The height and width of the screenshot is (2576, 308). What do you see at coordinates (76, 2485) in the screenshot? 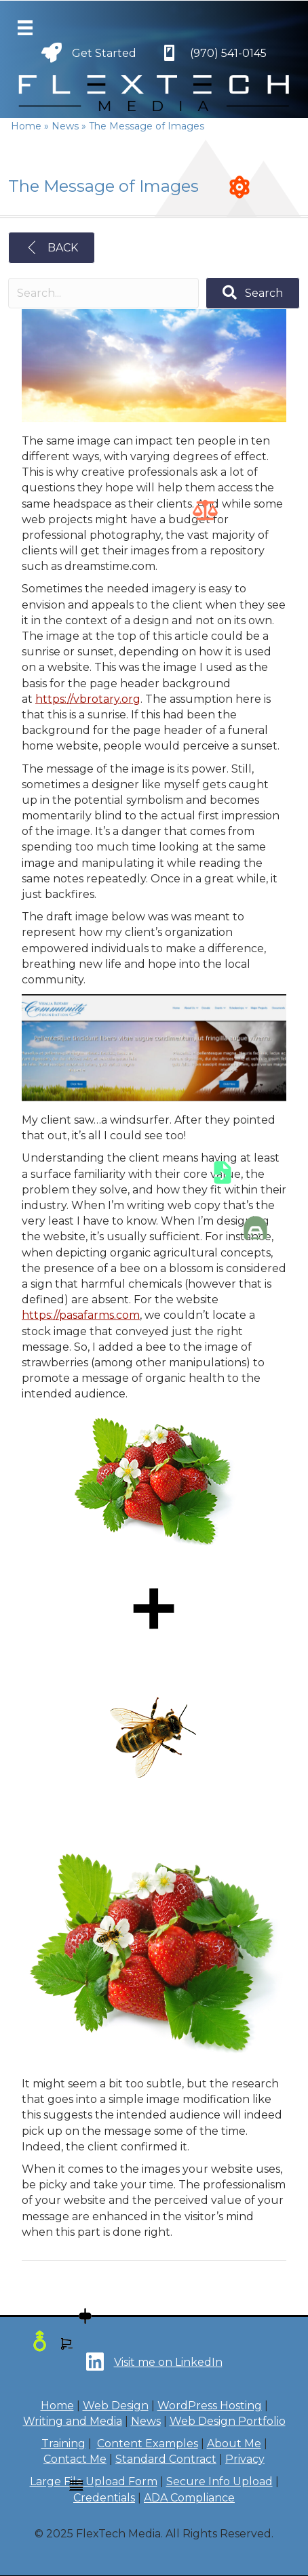
I see `open navigation menu` at bounding box center [76, 2485].